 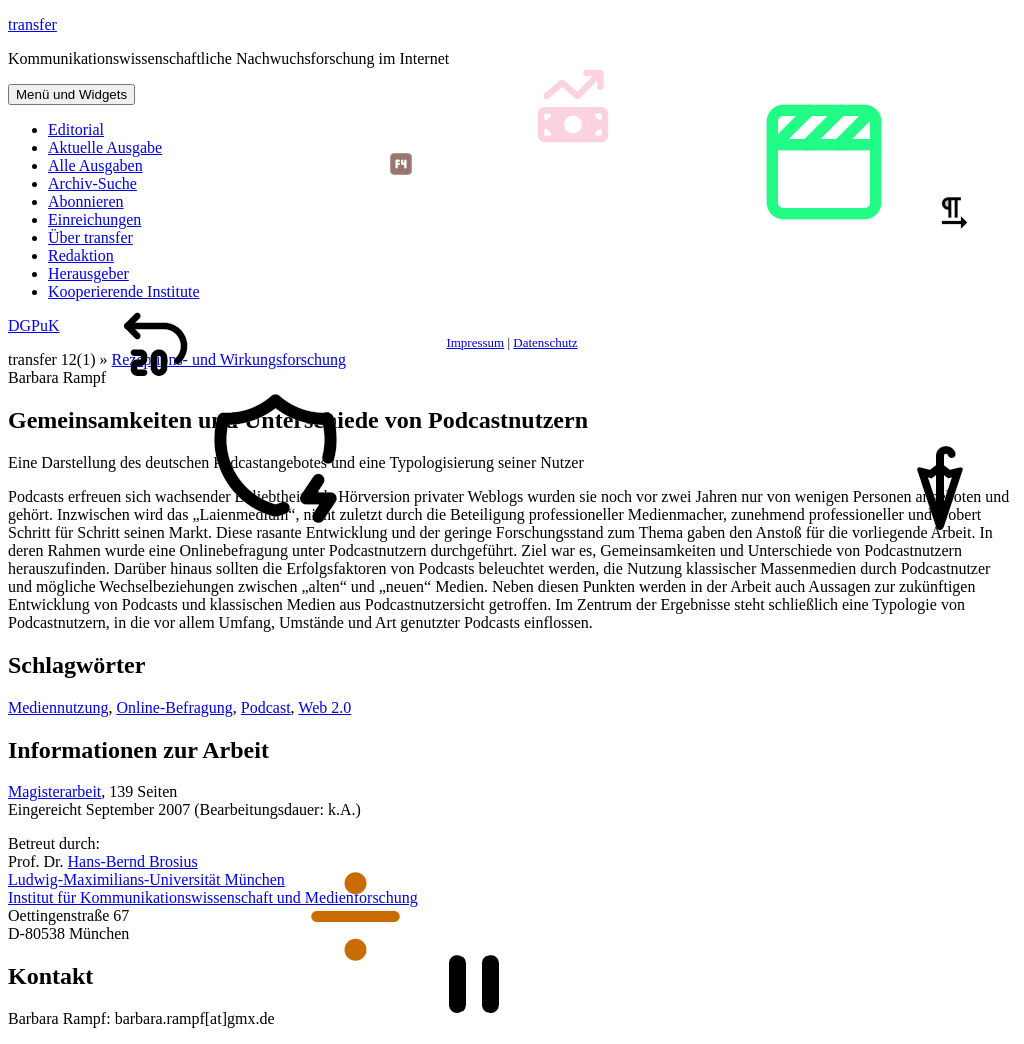 What do you see at coordinates (474, 984) in the screenshot?
I see `pause media playback` at bounding box center [474, 984].